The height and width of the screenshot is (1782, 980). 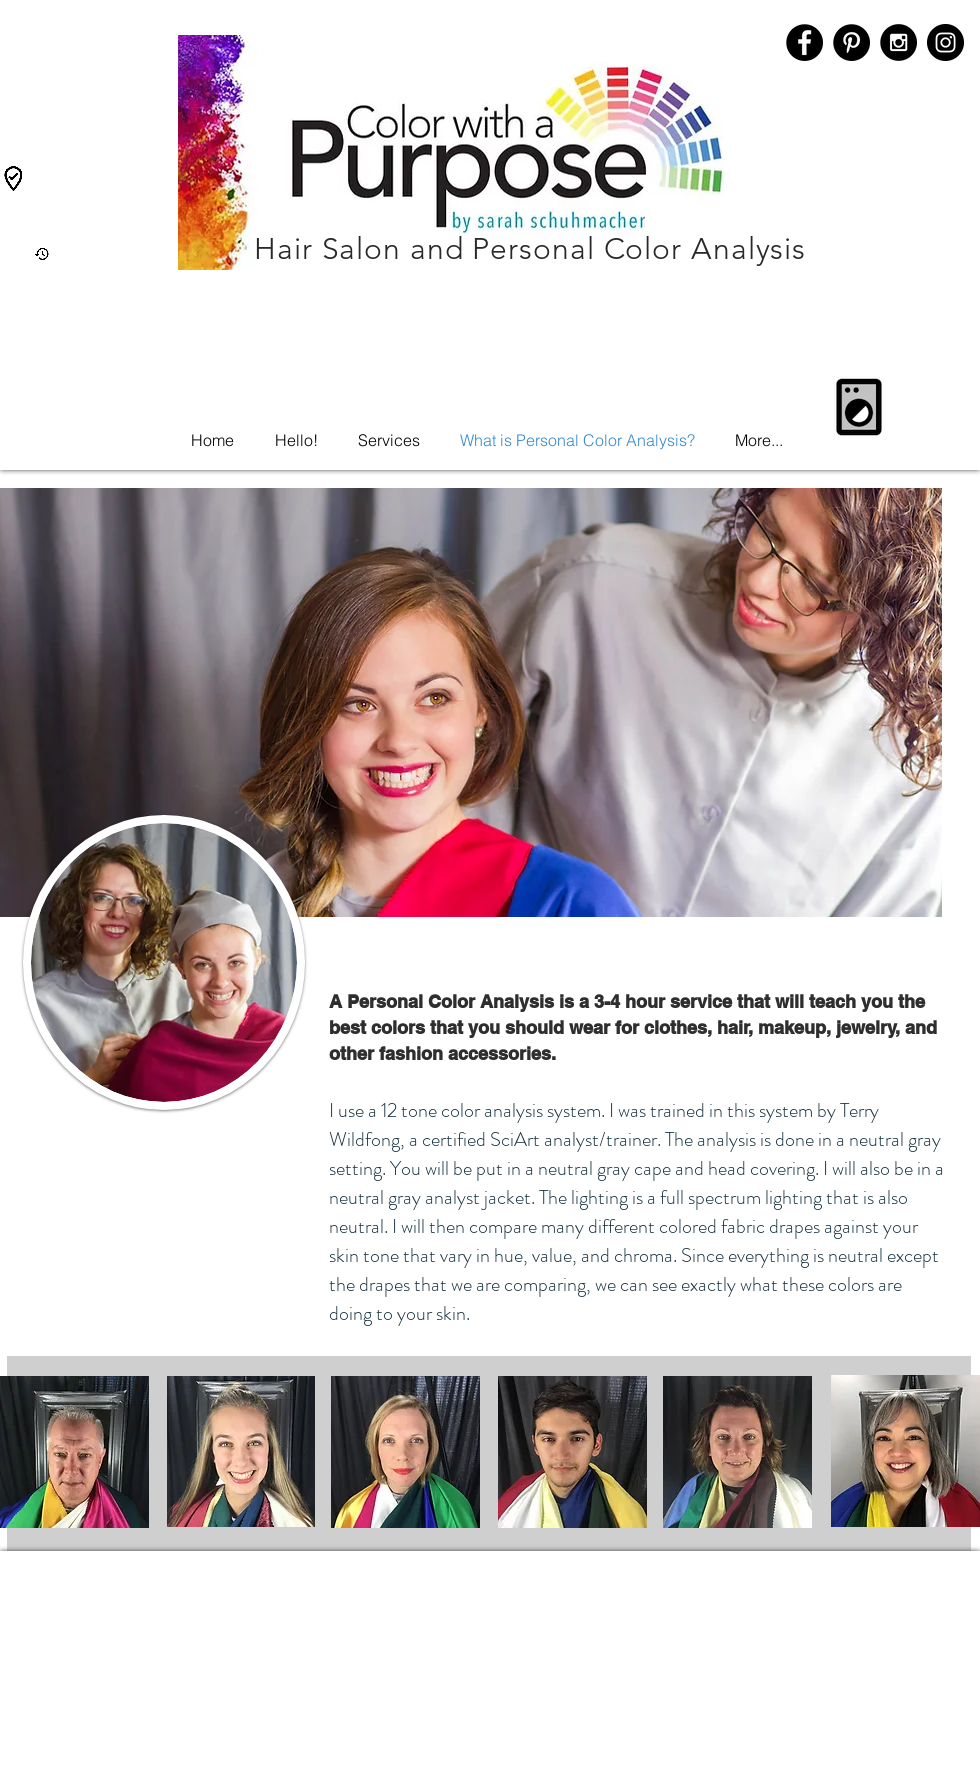 I want to click on confirm or select a location, so click(x=13, y=178).